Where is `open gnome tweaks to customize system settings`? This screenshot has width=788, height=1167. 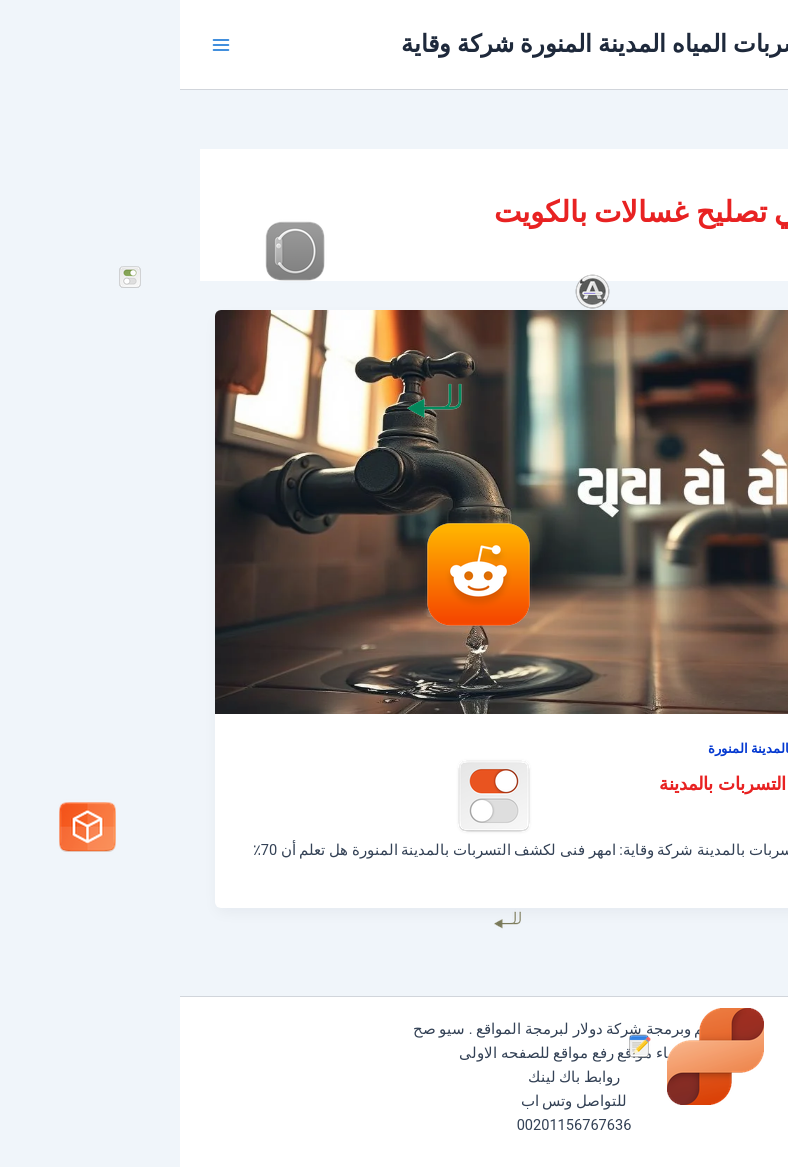
open gnome tweaks to customize system settings is located at coordinates (130, 277).